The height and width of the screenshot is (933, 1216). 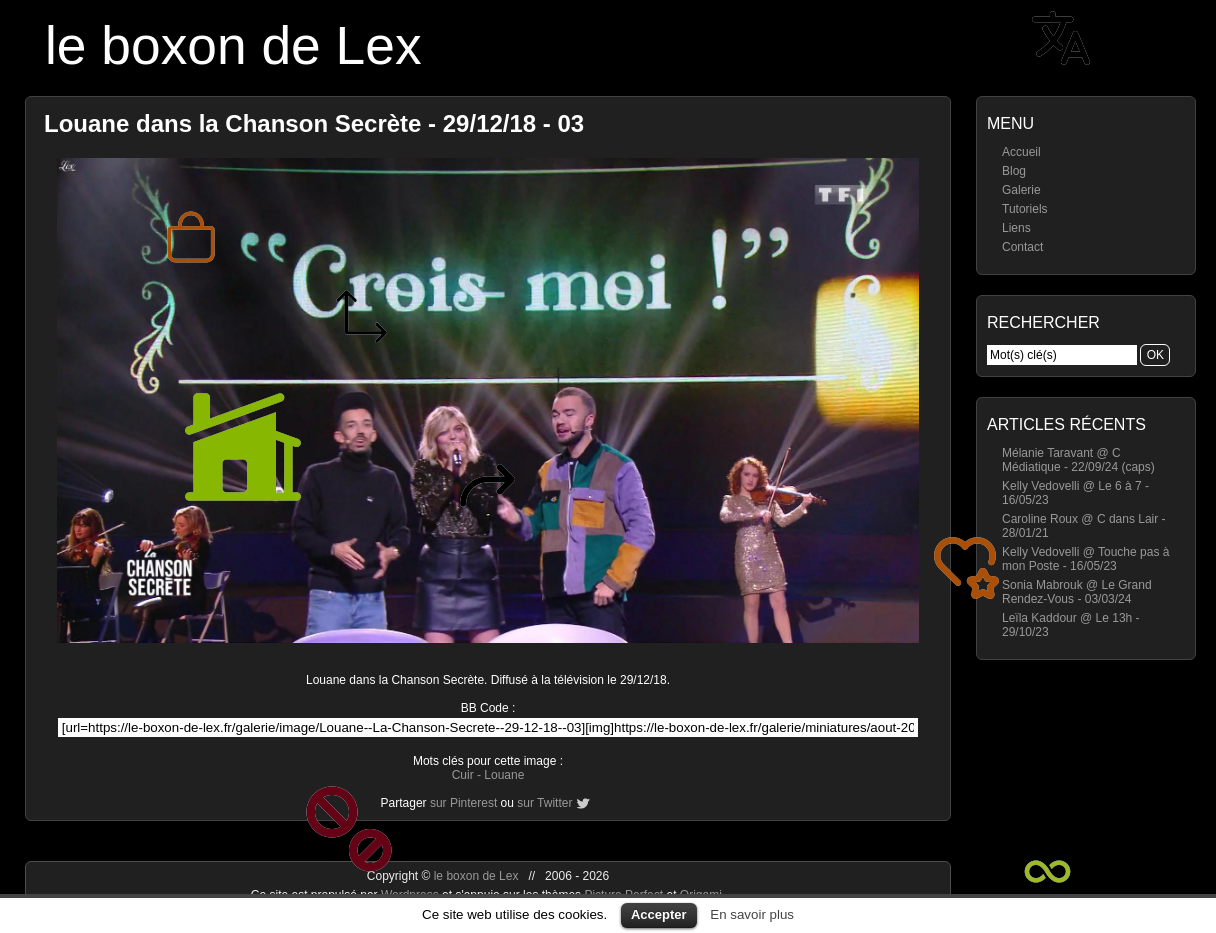 I want to click on navigate to home screen, so click(x=243, y=447).